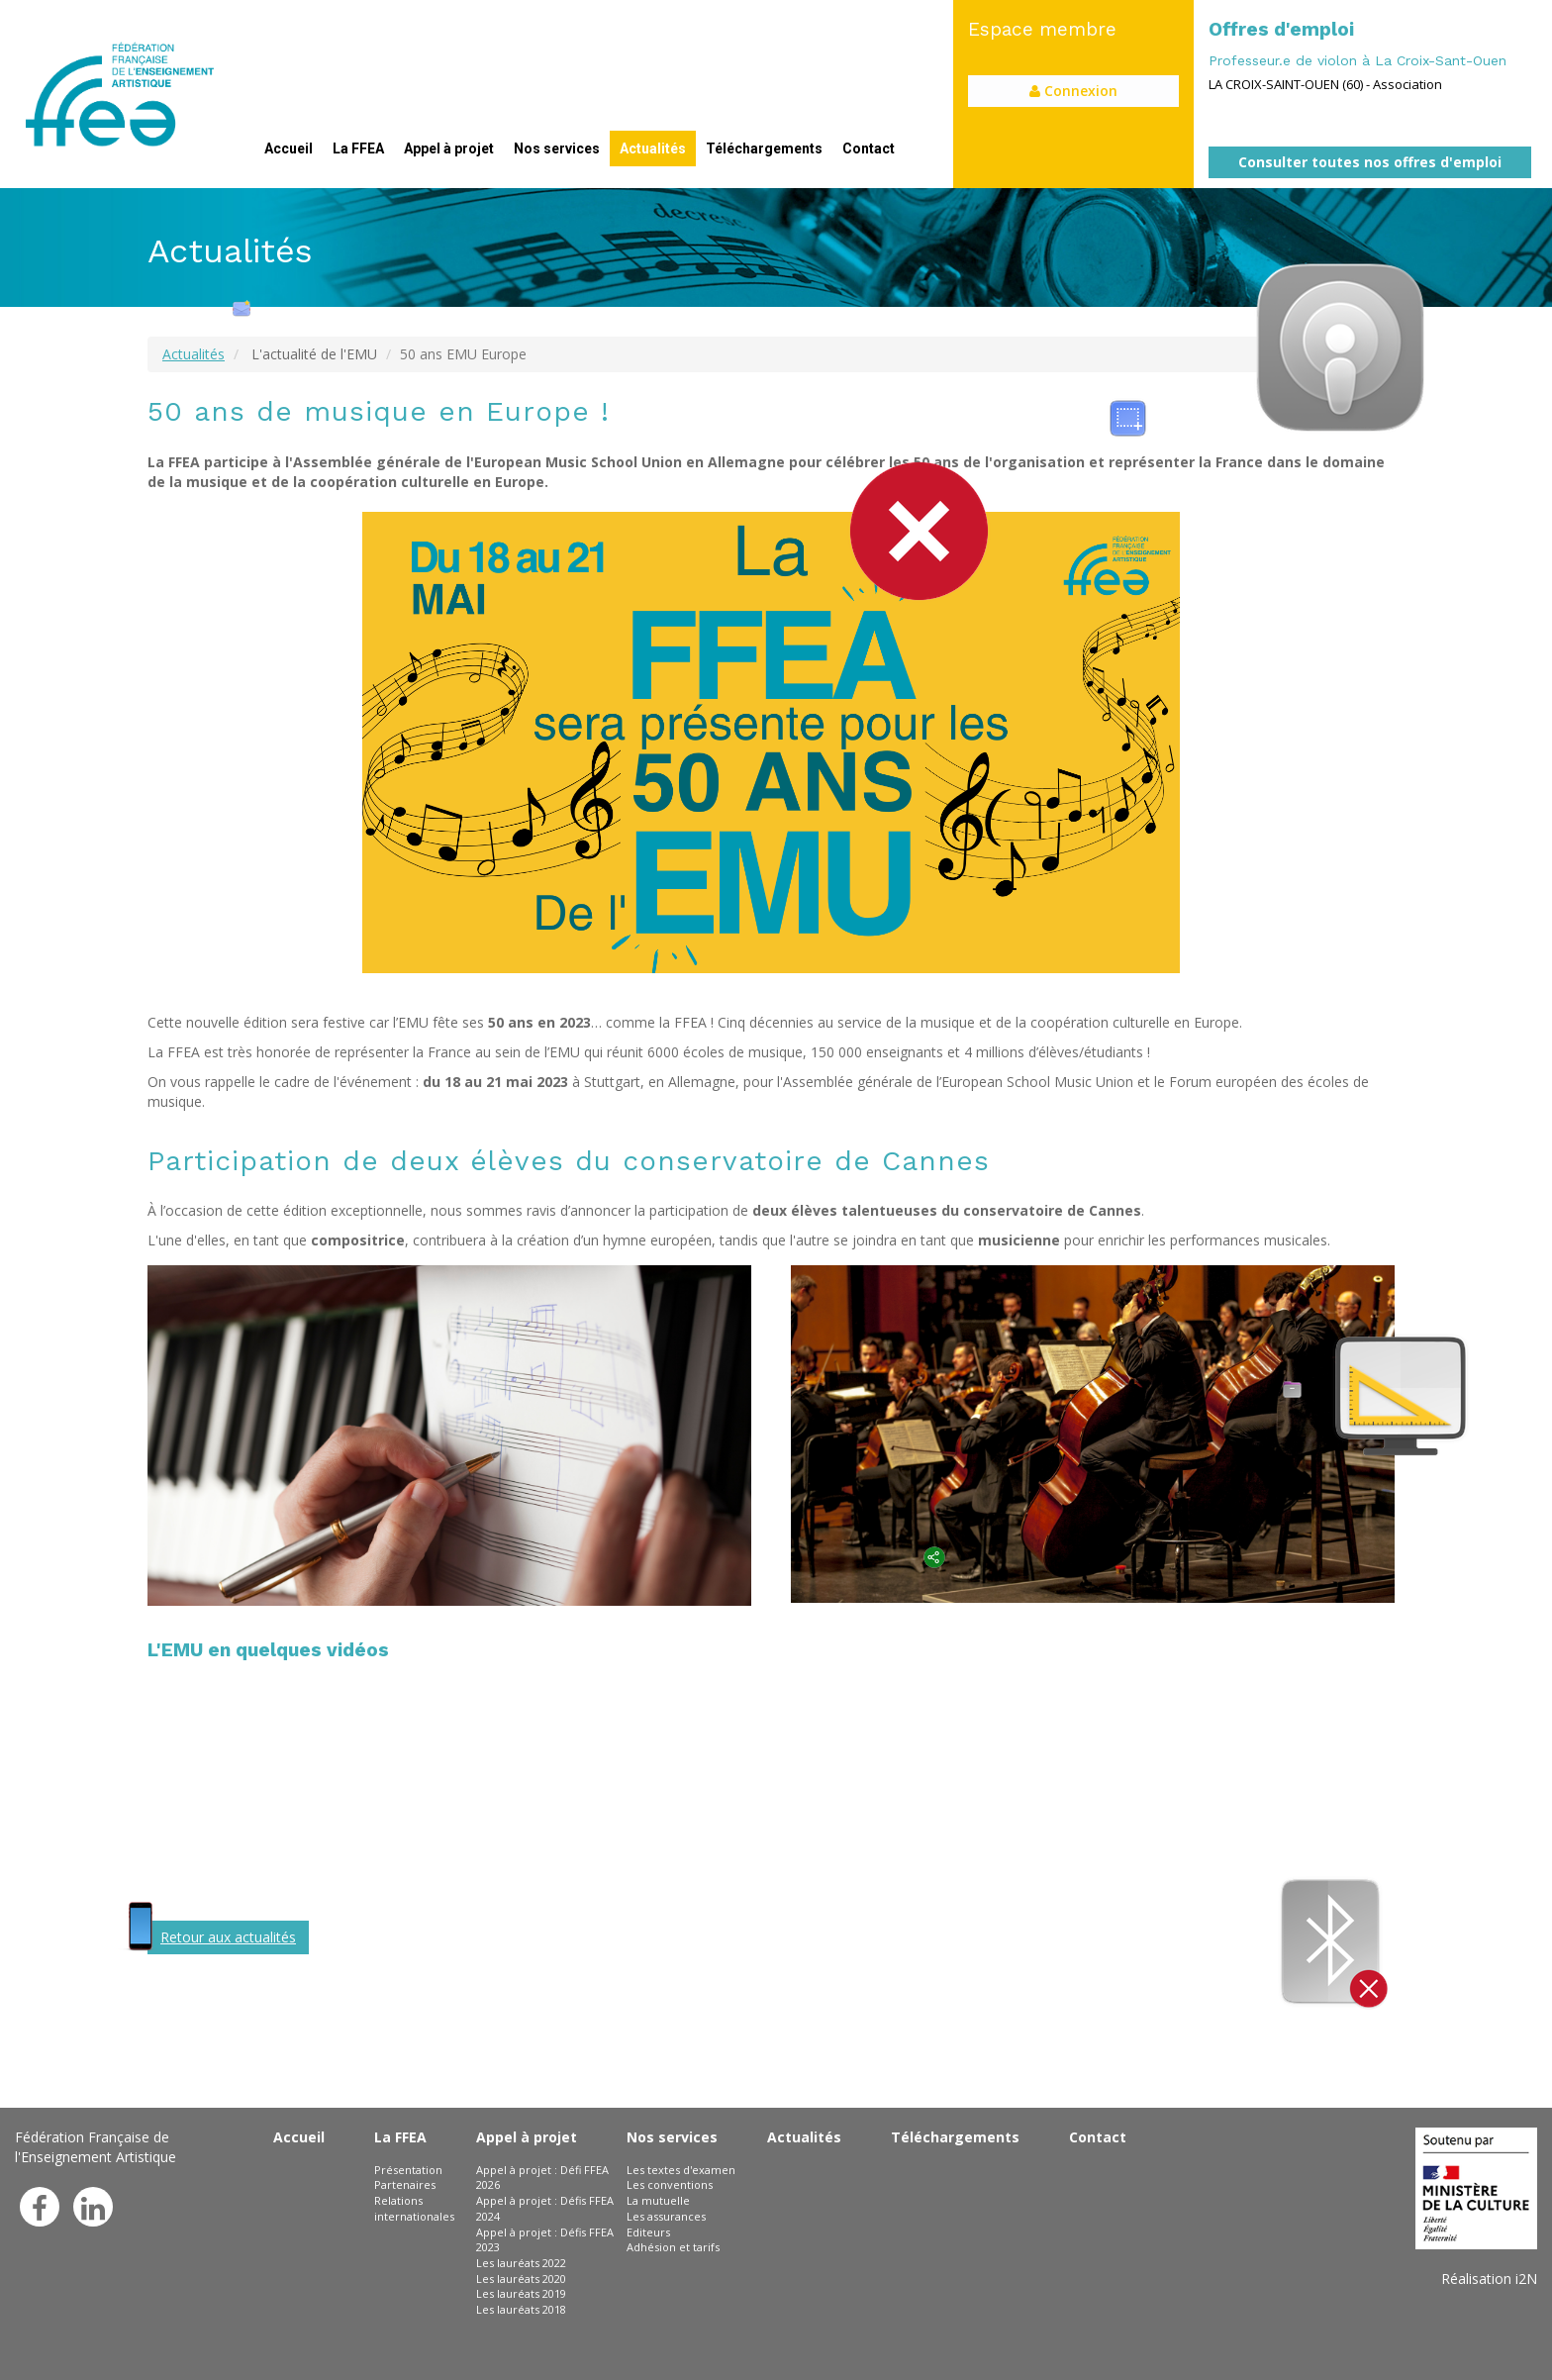 The width and height of the screenshot is (1552, 2380). I want to click on iPhone 8 Plus device icon in red/product red color, so click(141, 1927).